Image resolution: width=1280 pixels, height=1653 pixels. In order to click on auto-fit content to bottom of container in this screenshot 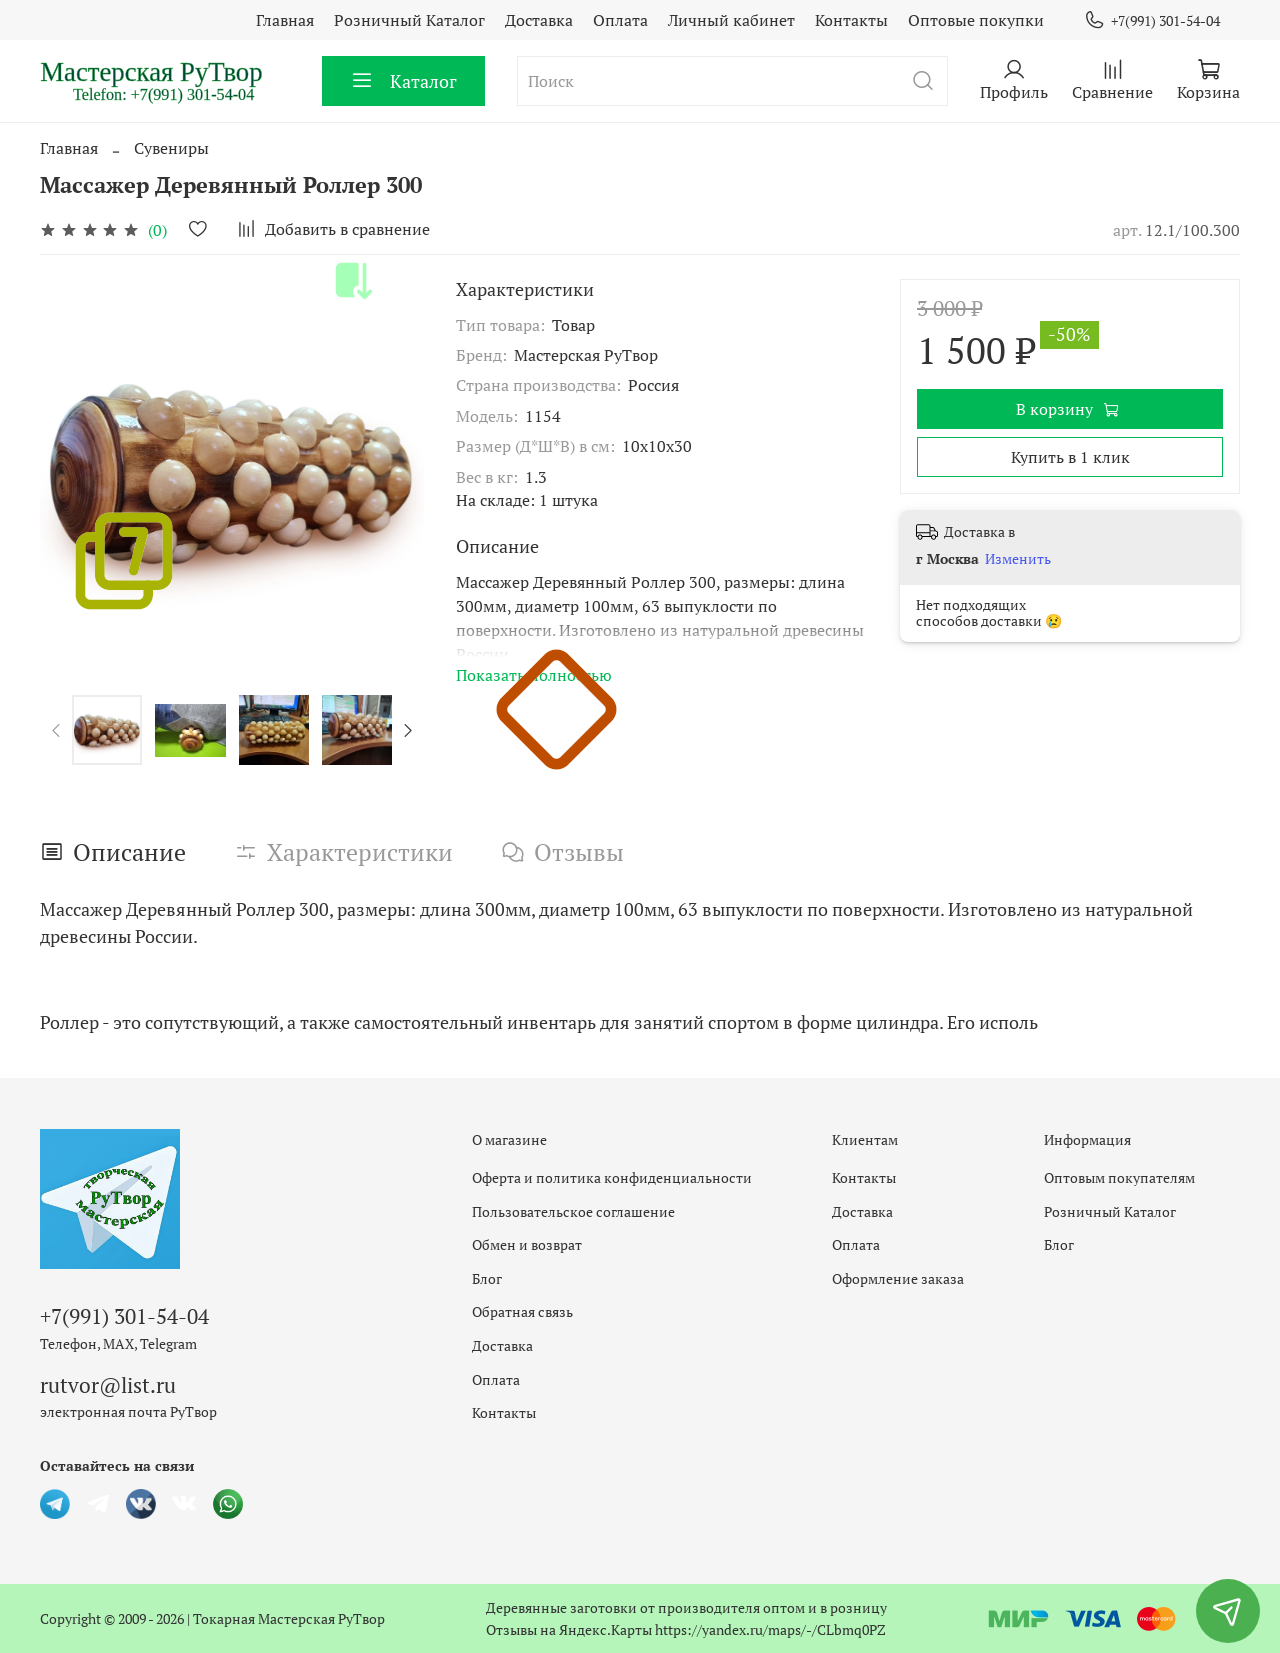, I will do `click(353, 280)`.